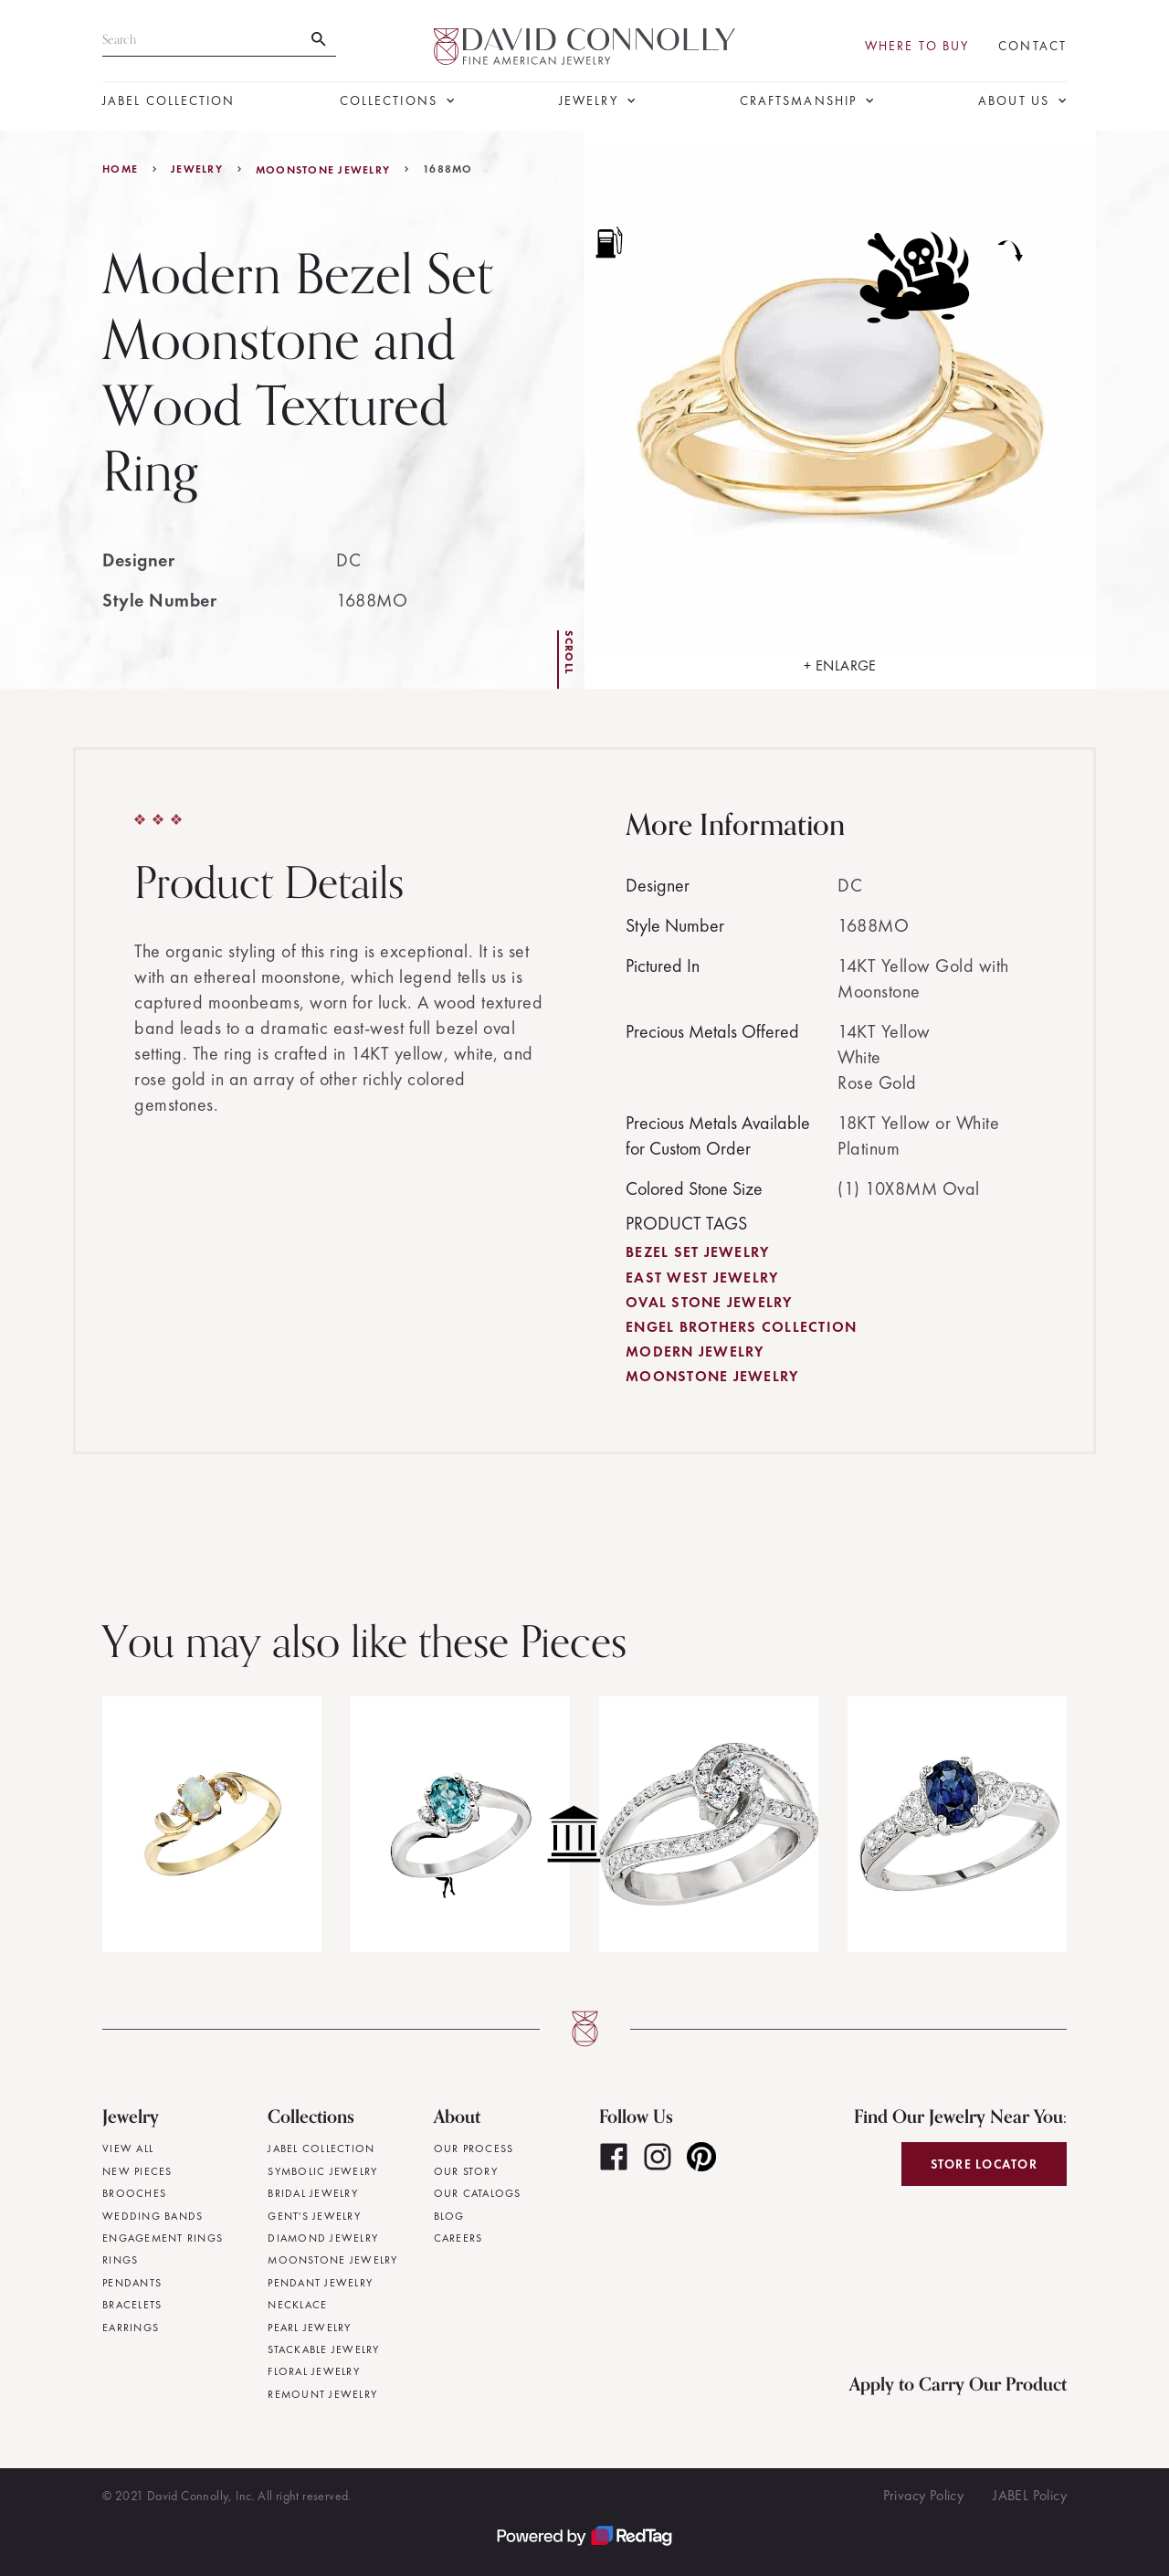  What do you see at coordinates (445, 1887) in the screenshot?
I see `select female character legs or lower body` at bounding box center [445, 1887].